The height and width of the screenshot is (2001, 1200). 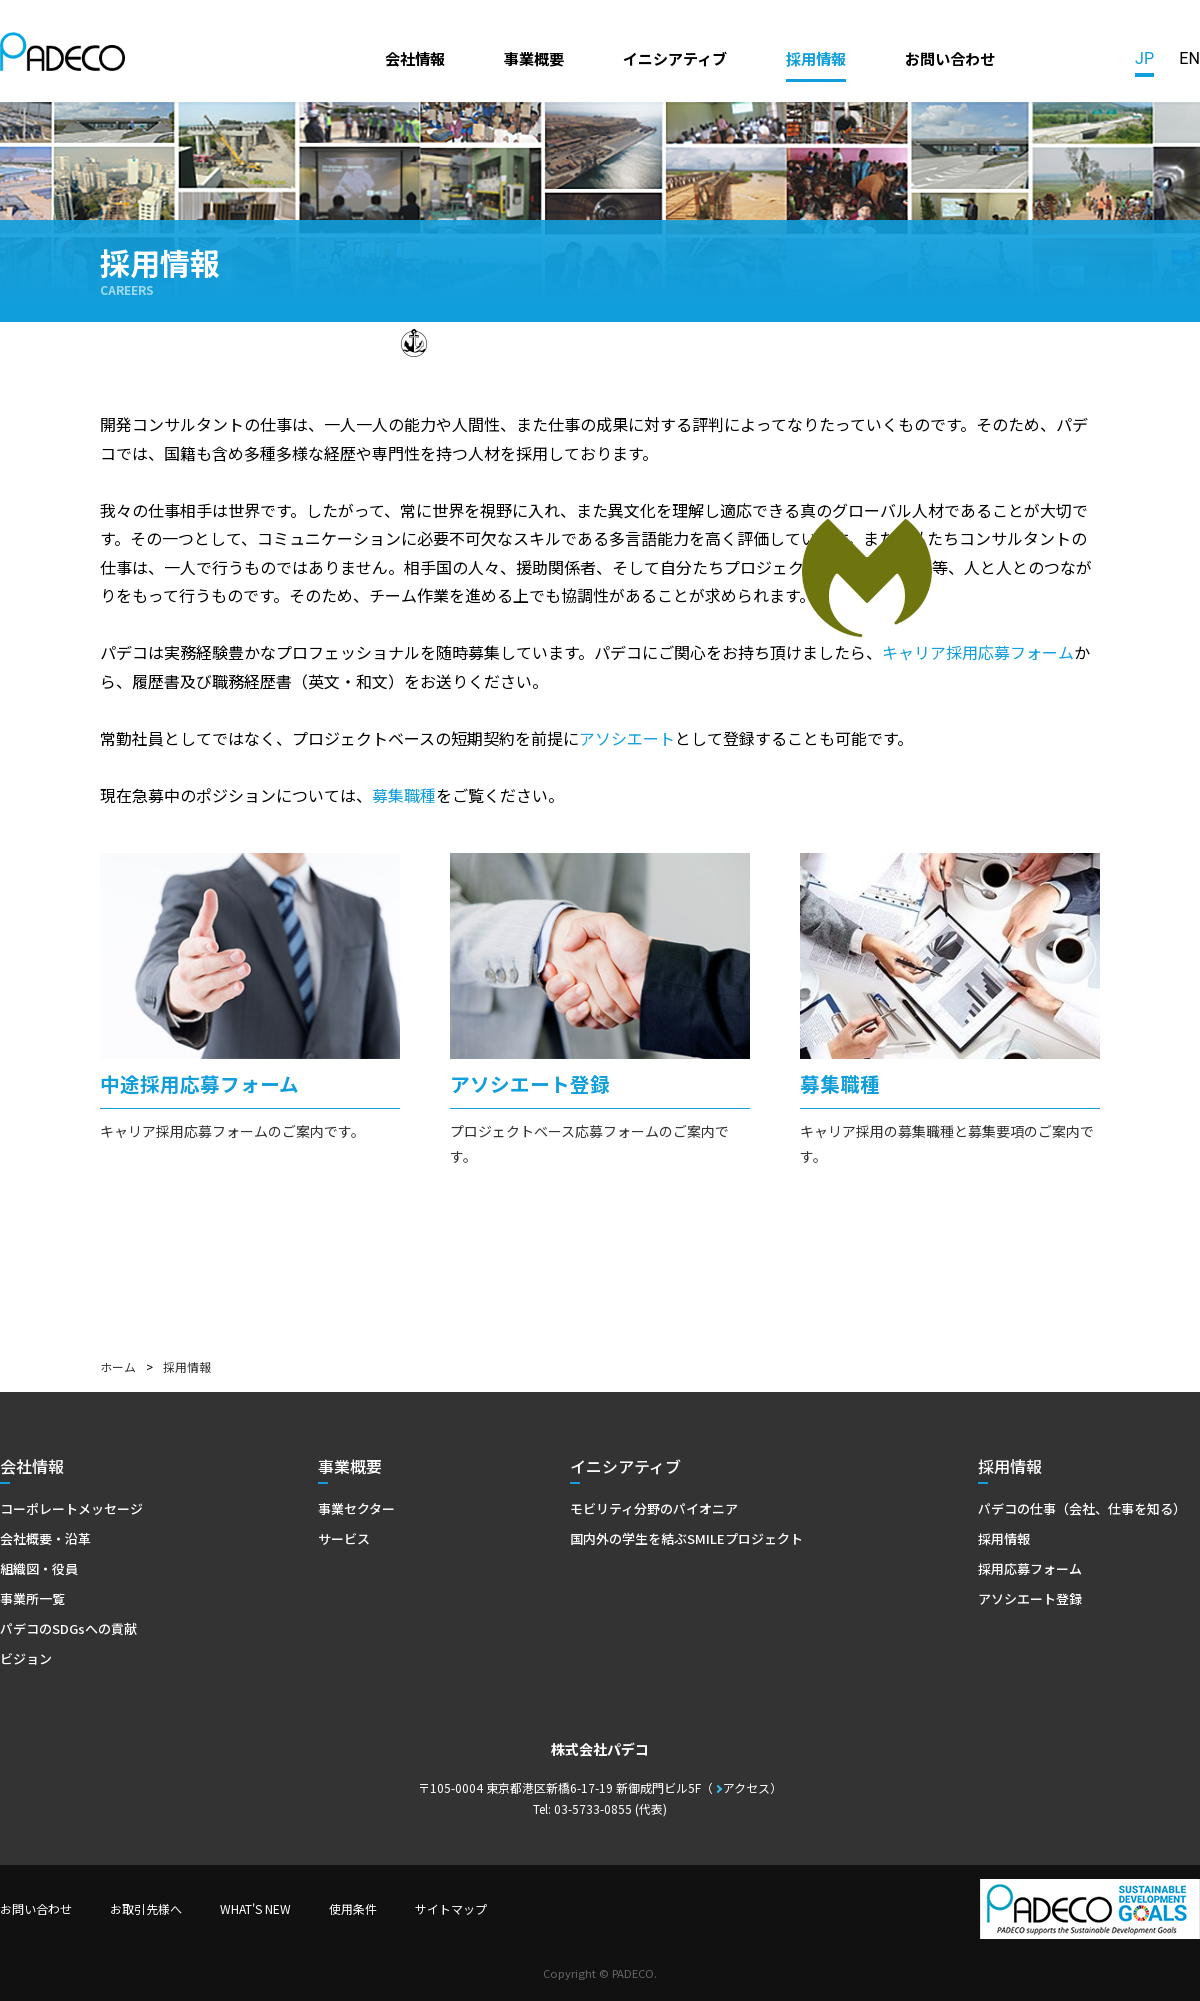 What do you see at coordinates (867, 578) in the screenshot?
I see `open malwarebytes antivirus software` at bounding box center [867, 578].